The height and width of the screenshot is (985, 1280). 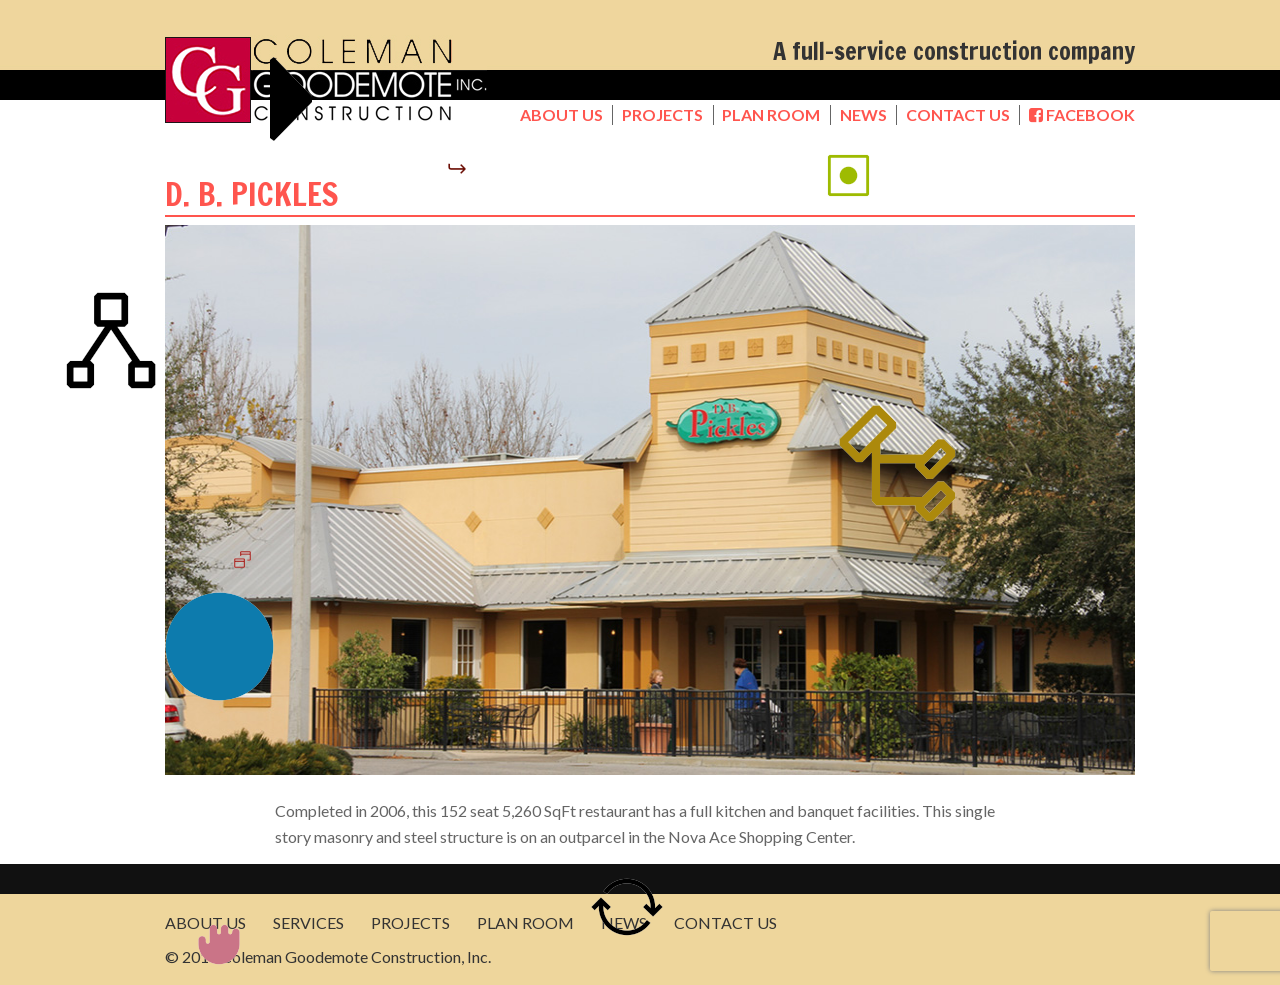 I want to click on switch between open windows, so click(x=242, y=559).